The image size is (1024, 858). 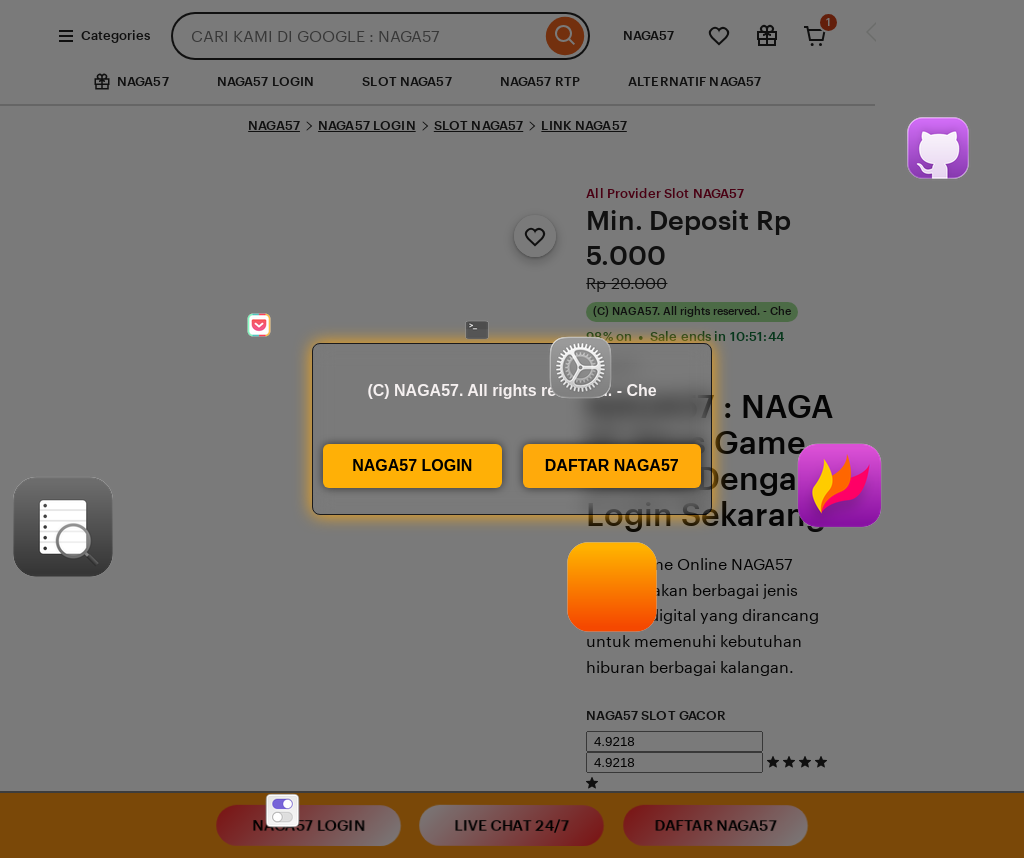 What do you see at coordinates (259, 325) in the screenshot?
I see `open the pocket app to view saved articles` at bounding box center [259, 325].